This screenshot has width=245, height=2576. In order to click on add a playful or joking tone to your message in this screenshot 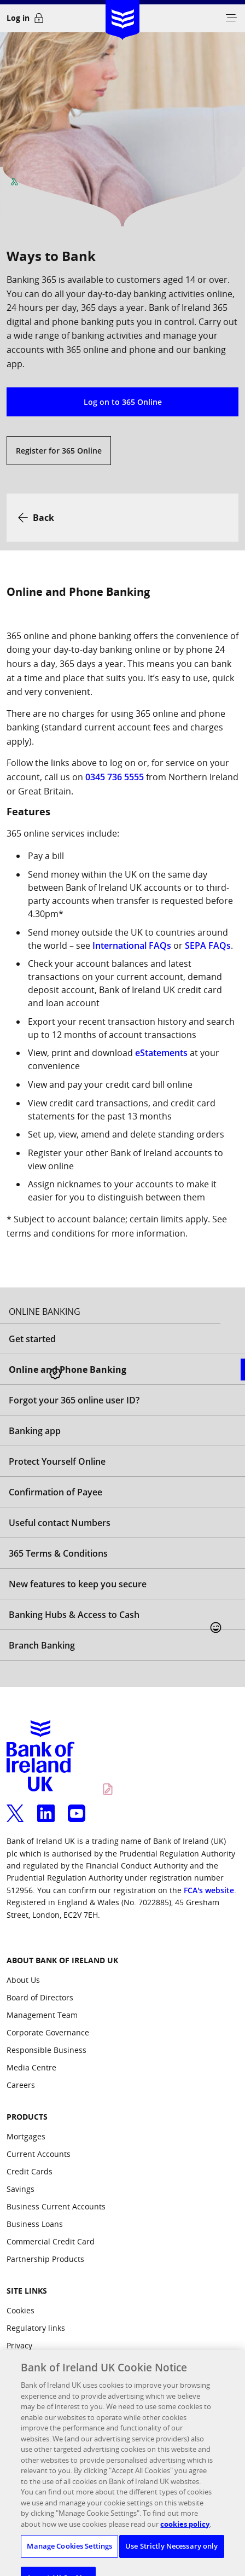, I will do `click(215, 1627)`.